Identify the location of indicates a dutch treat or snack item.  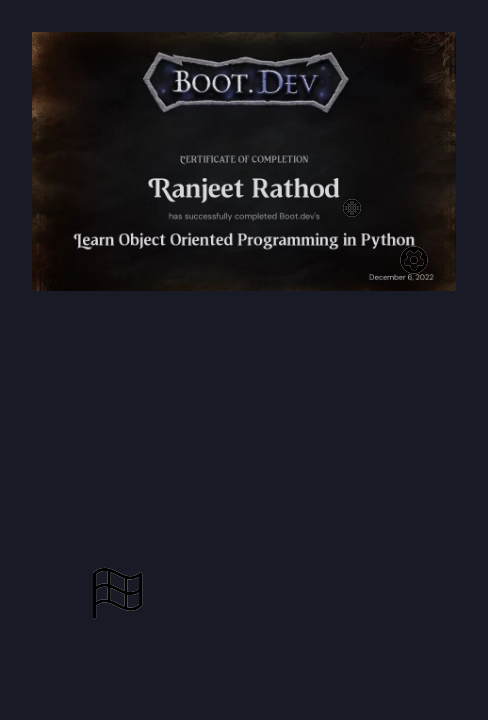
(352, 208).